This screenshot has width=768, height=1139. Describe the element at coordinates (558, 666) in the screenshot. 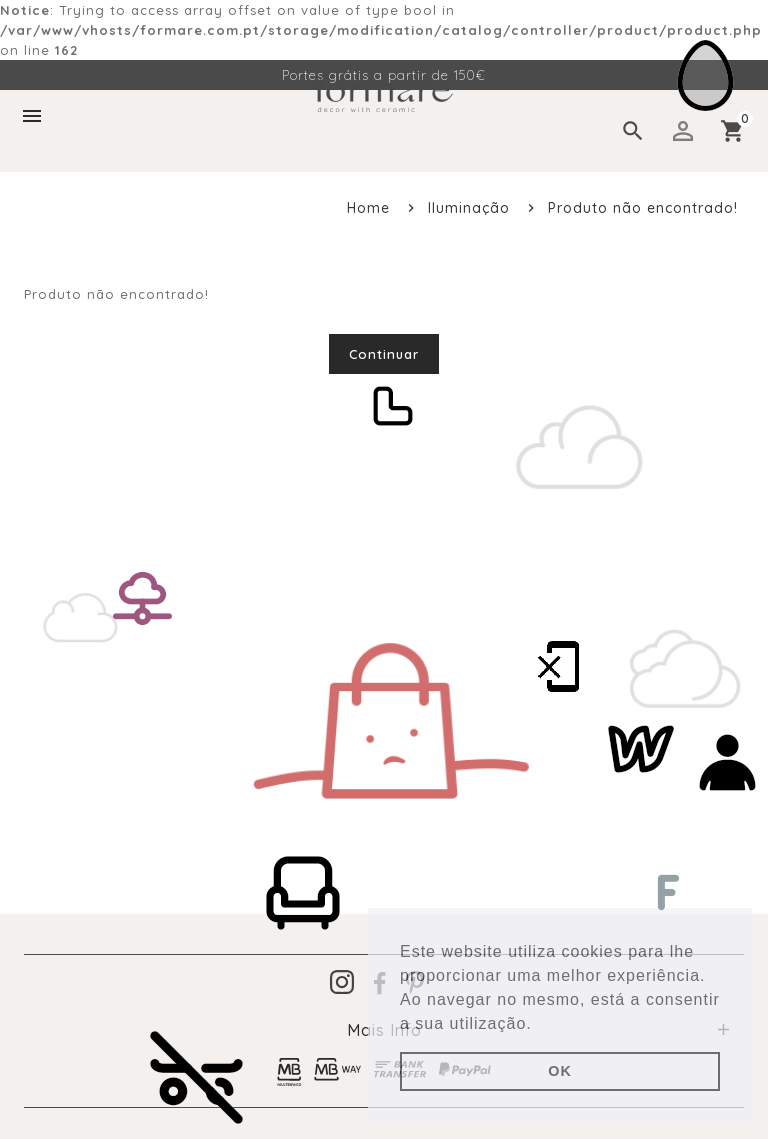

I see `disconnect or unlink a mobile device` at that location.